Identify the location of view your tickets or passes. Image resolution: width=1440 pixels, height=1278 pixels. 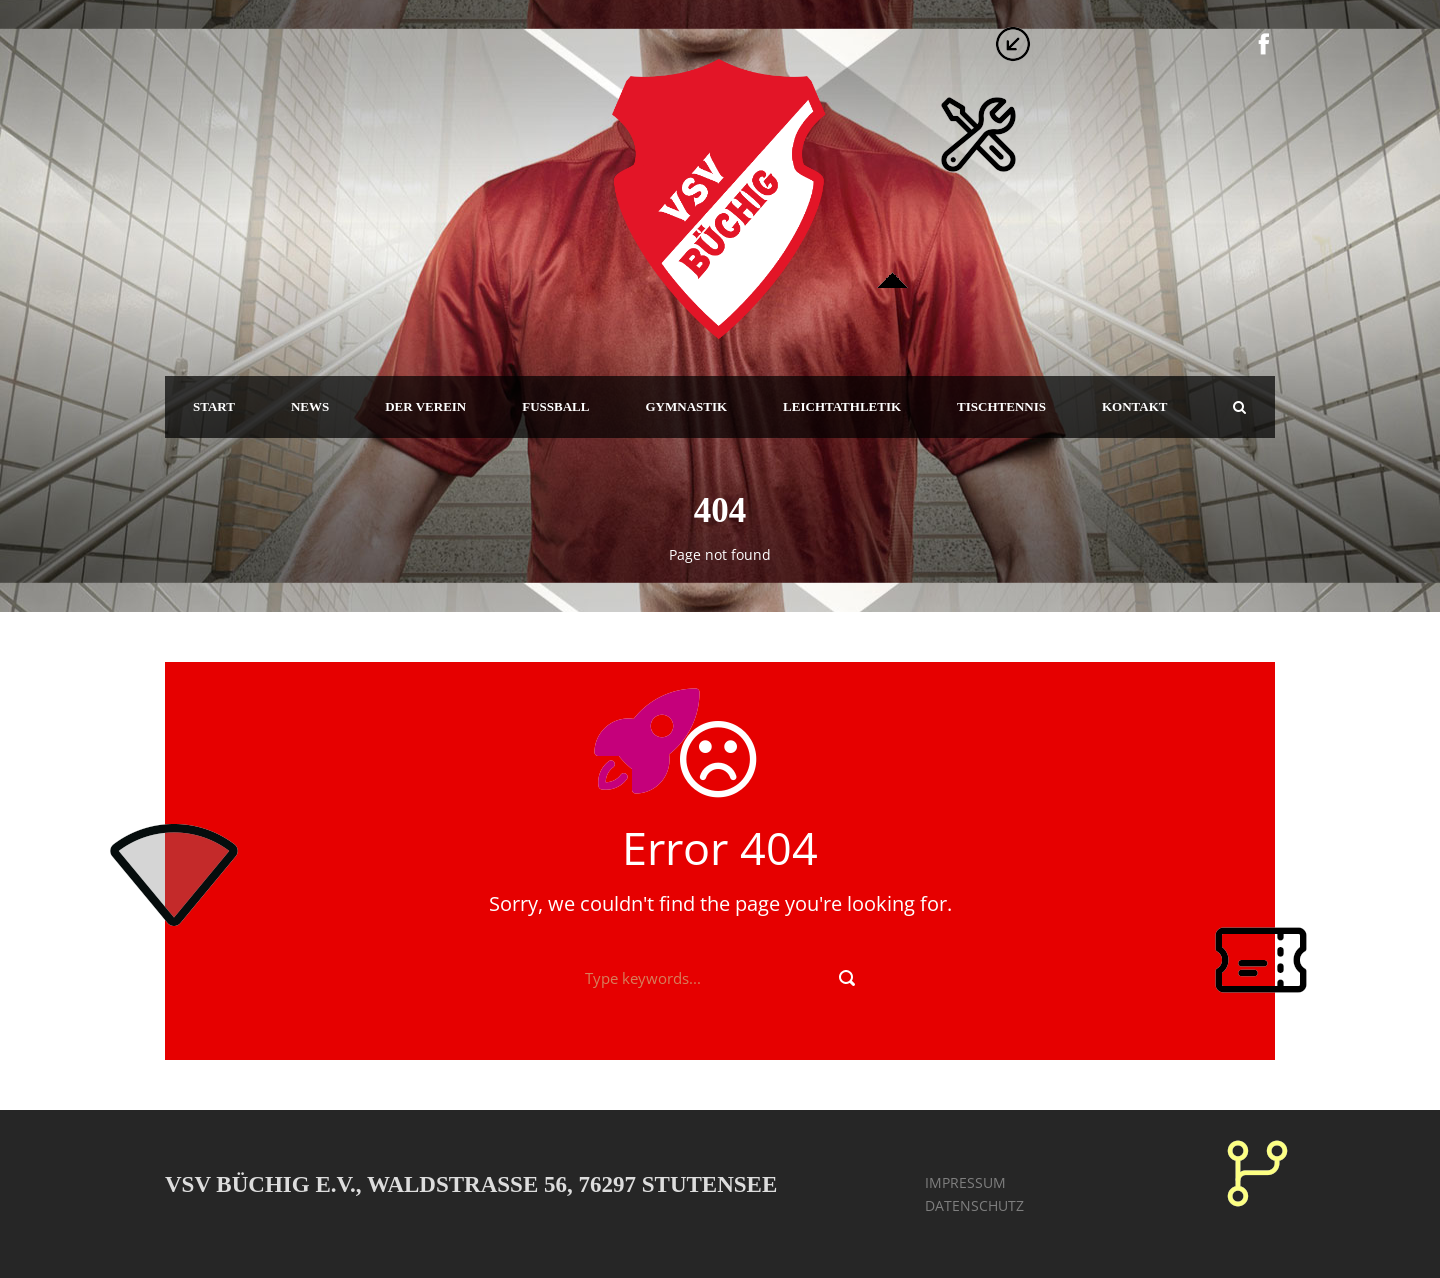
(1261, 960).